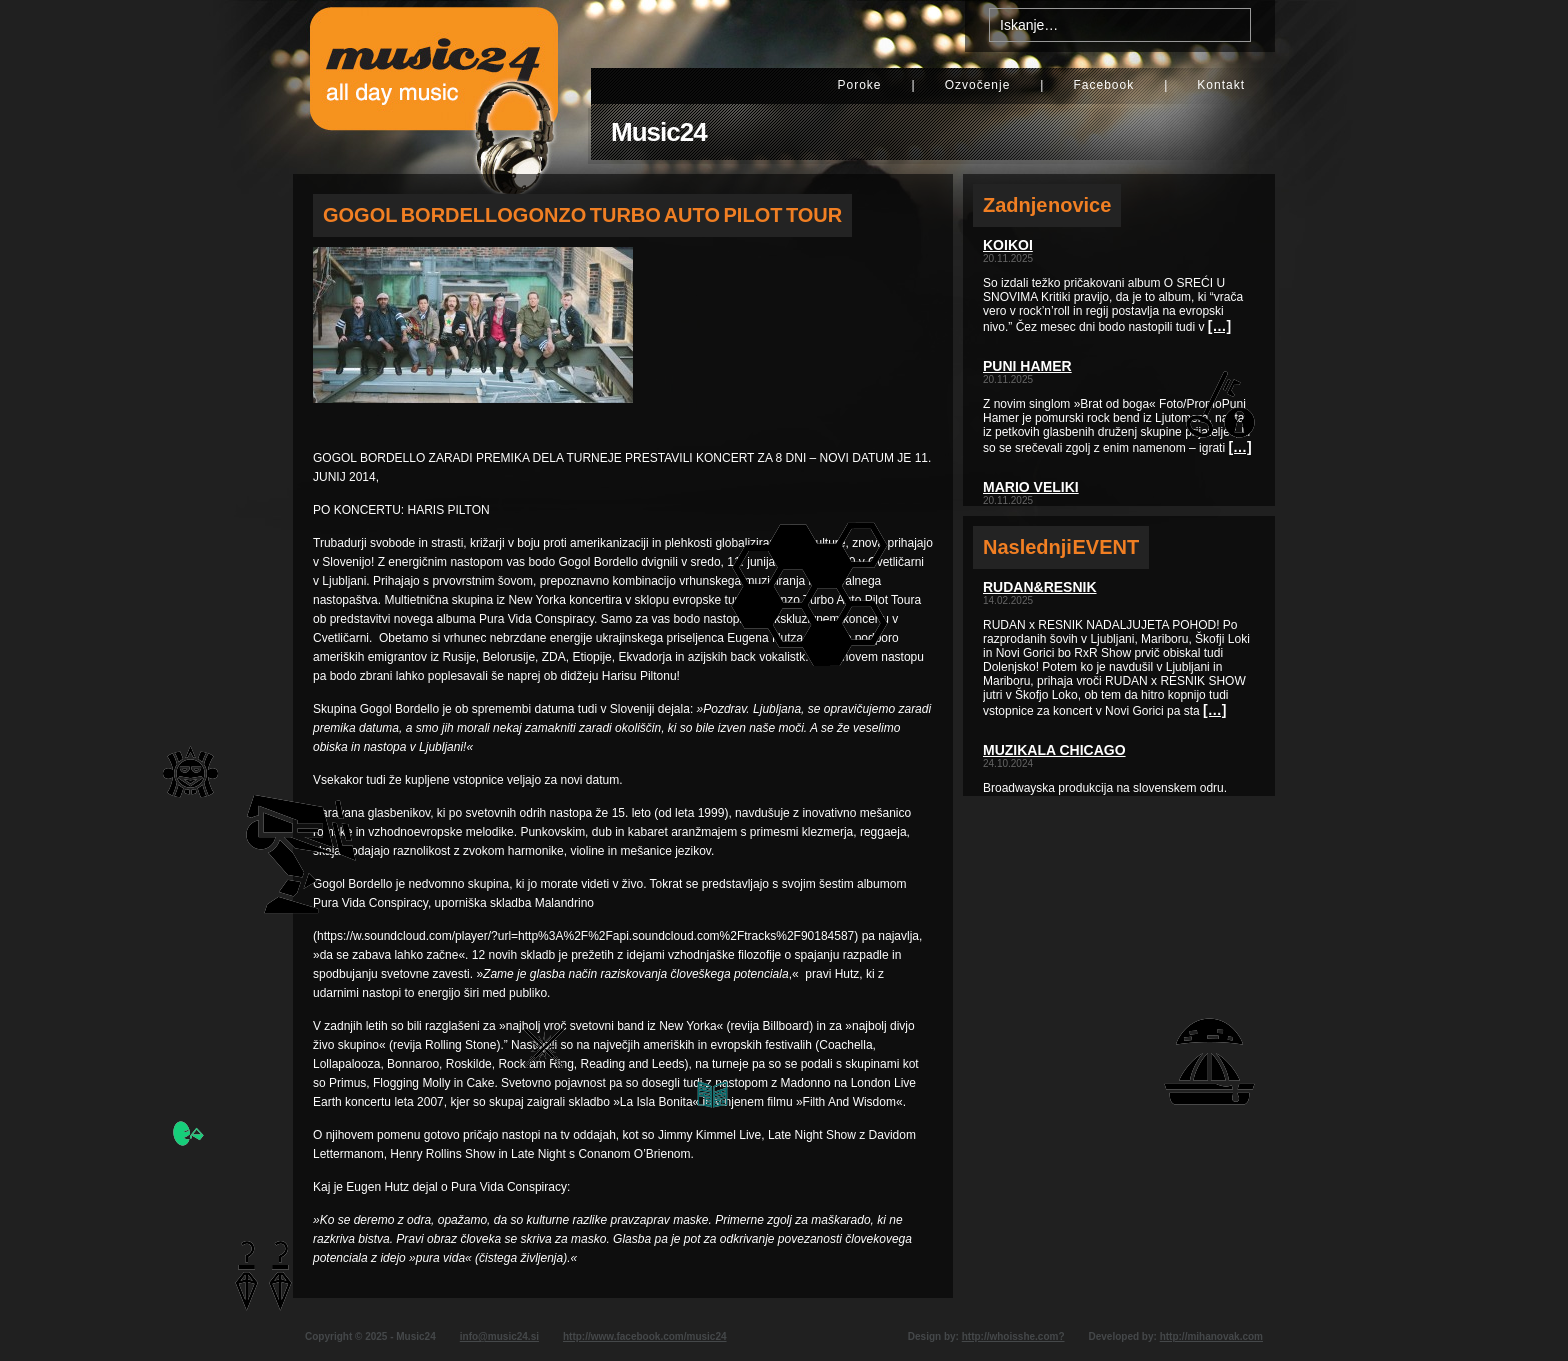  Describe the element at coordinates (263, 1274) in the screenshot. I see `view crystal earrings in inventory` at that location.